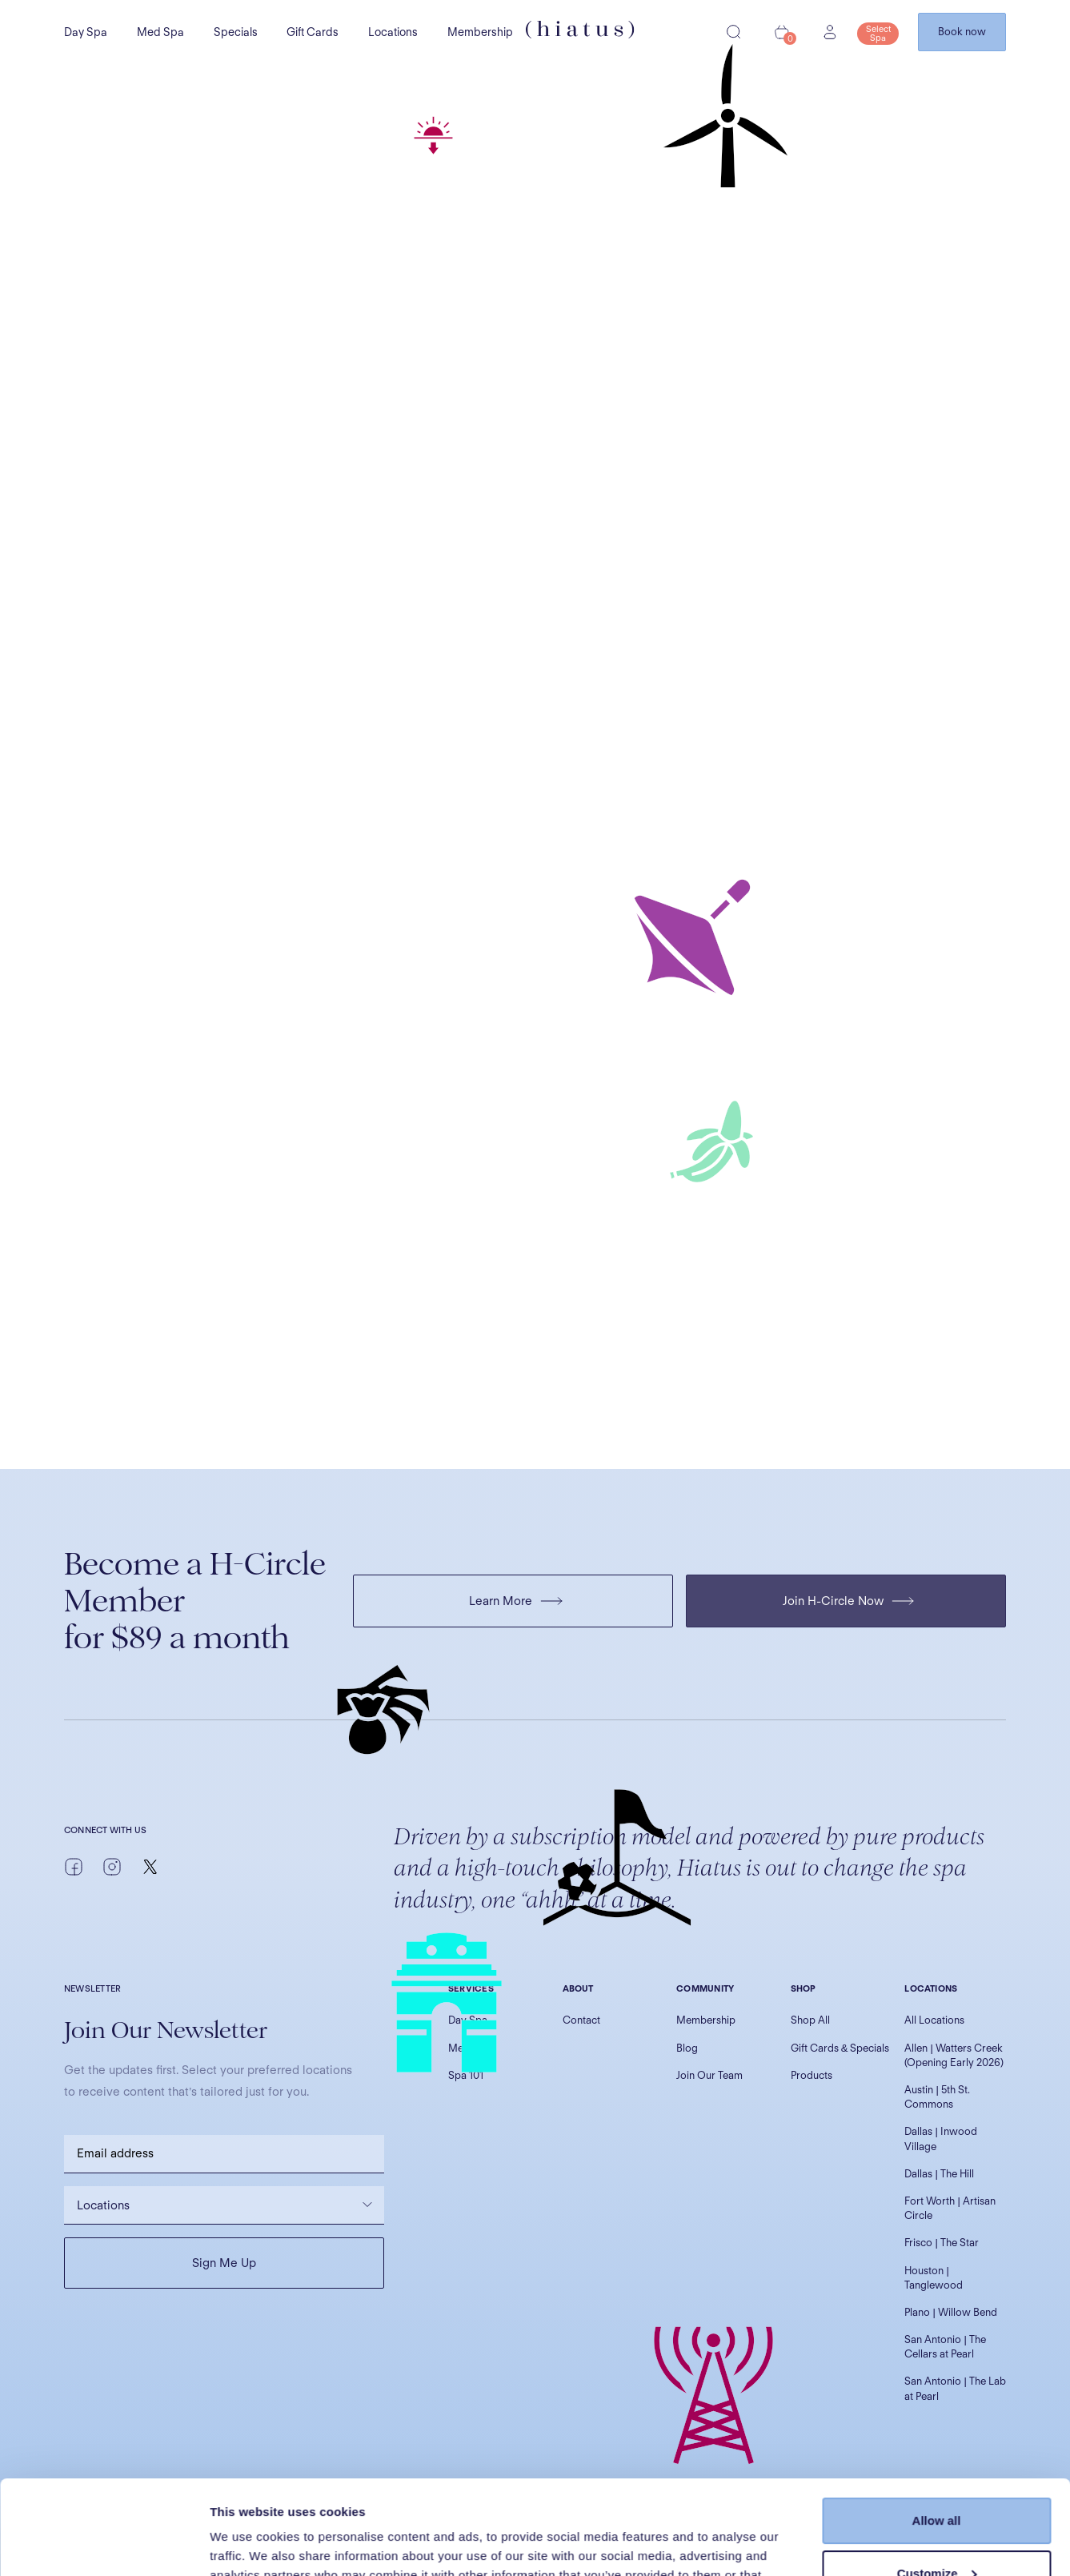  What do you see at coordinates (711, 1142) in the screenshot?
I see `food or fruit category in a game inventory` at bounding box center [711, 1142].